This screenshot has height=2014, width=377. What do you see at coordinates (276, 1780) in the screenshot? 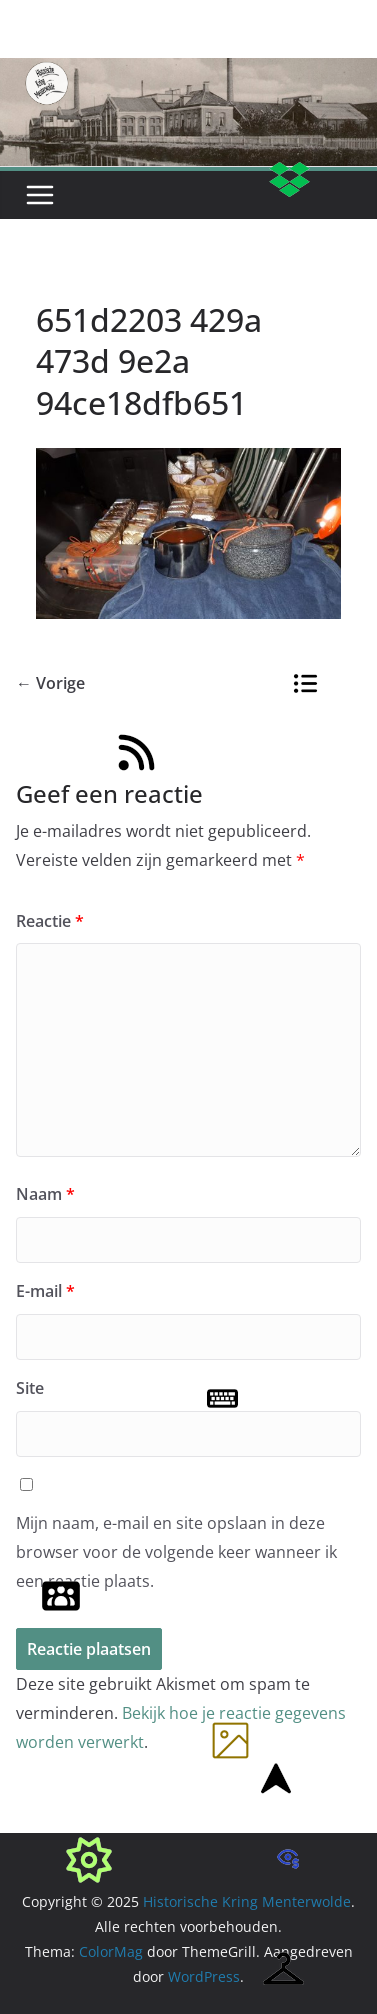
I see `start navigation or get directions` at bounding box center [276, 1780].